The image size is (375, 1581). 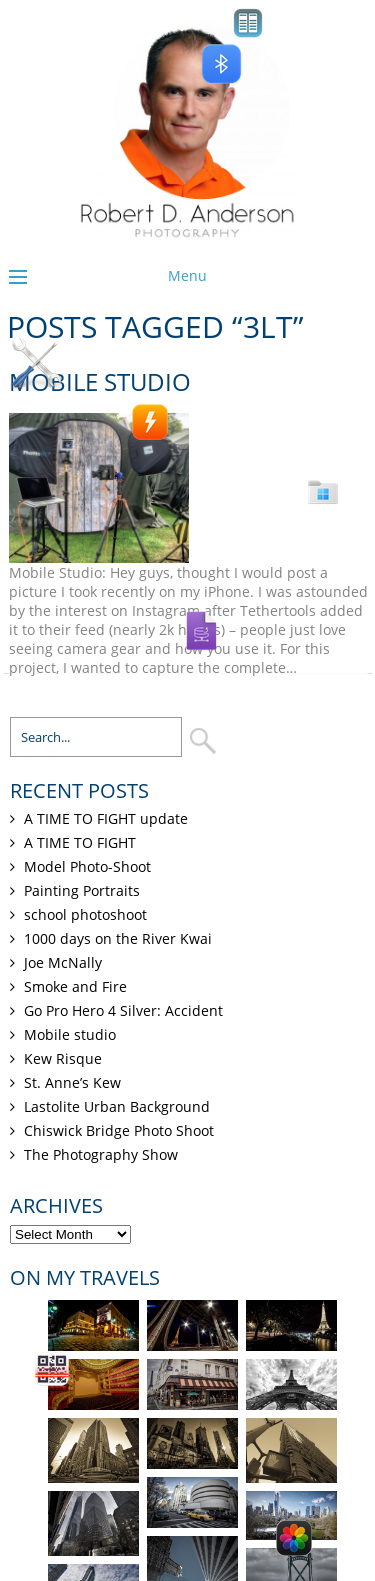 What do you see at coordinates (323, 493) in the screenshot?
I see `open the windows 11 system folder` at bounding box center [323, 493].